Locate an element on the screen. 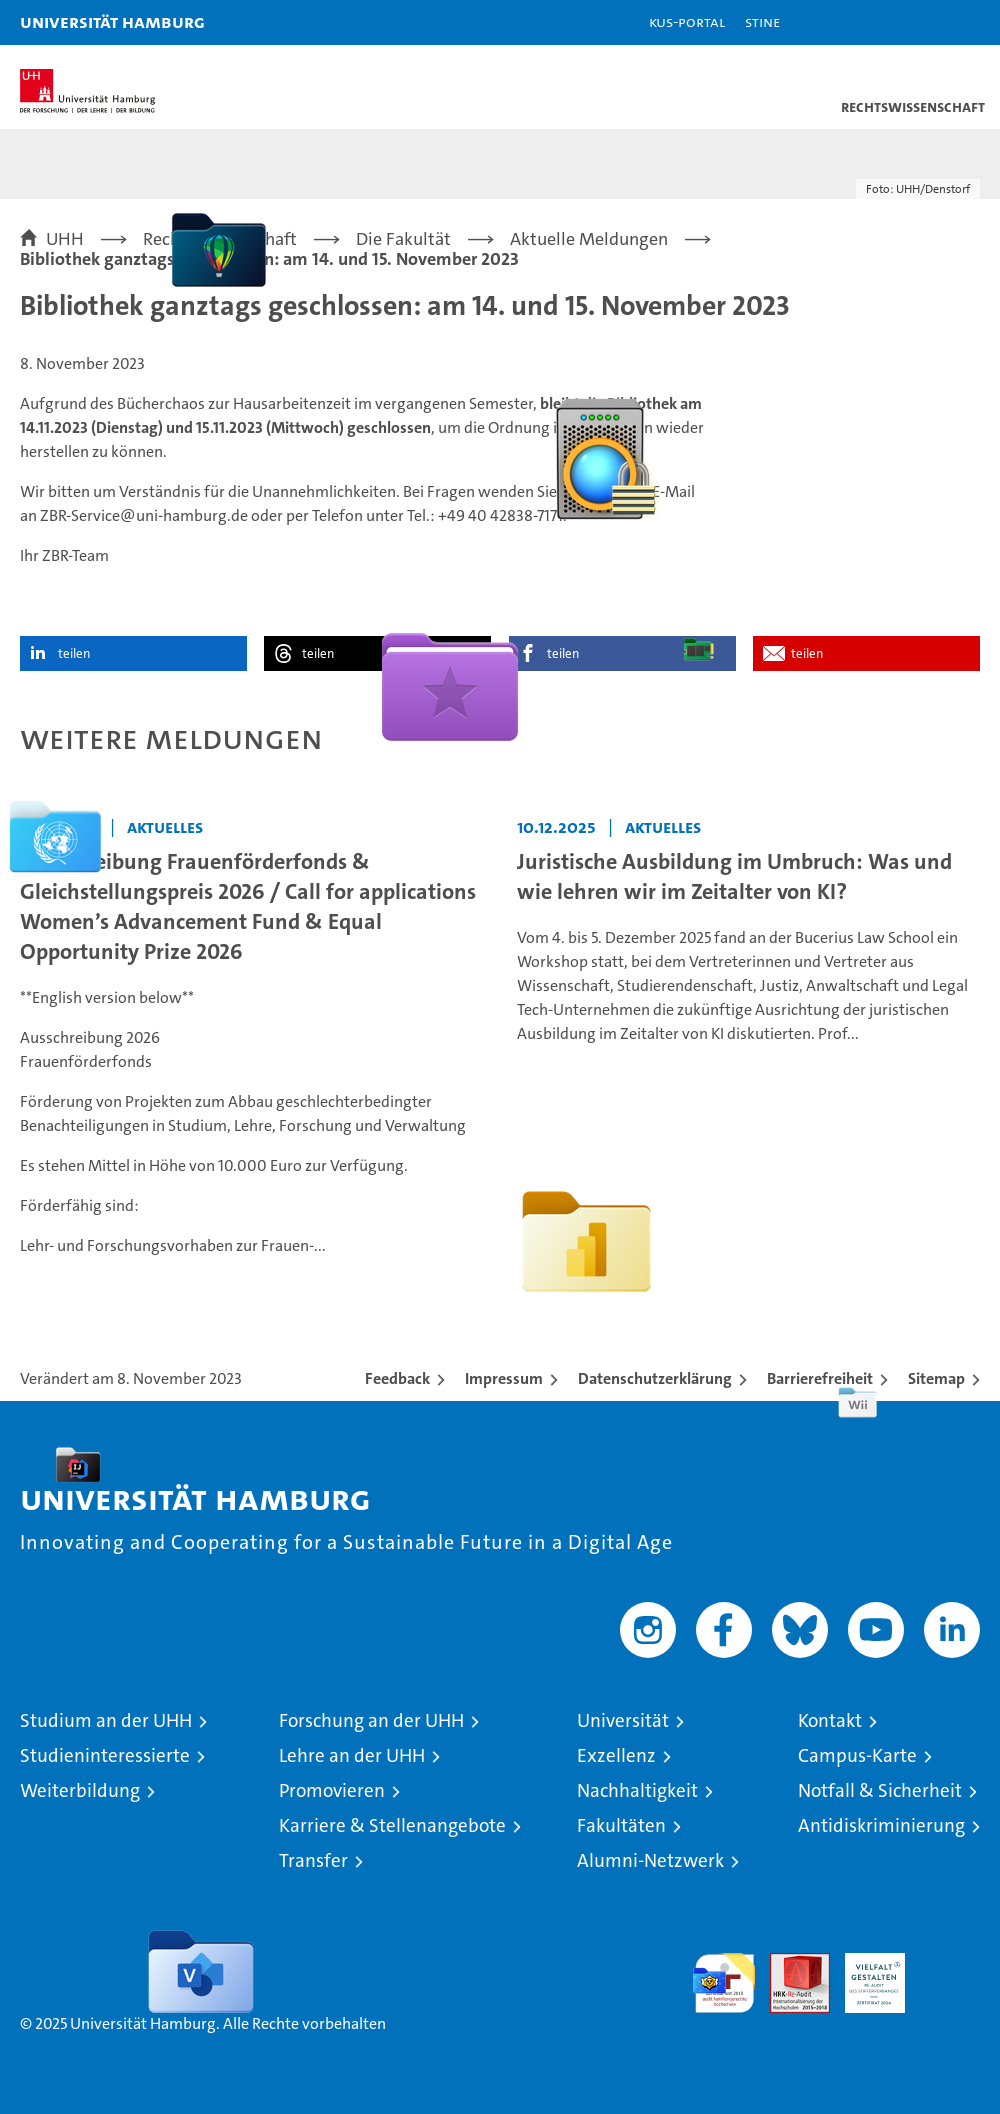  open CorelDRAW project files folder is located at coordinates (218, 252).